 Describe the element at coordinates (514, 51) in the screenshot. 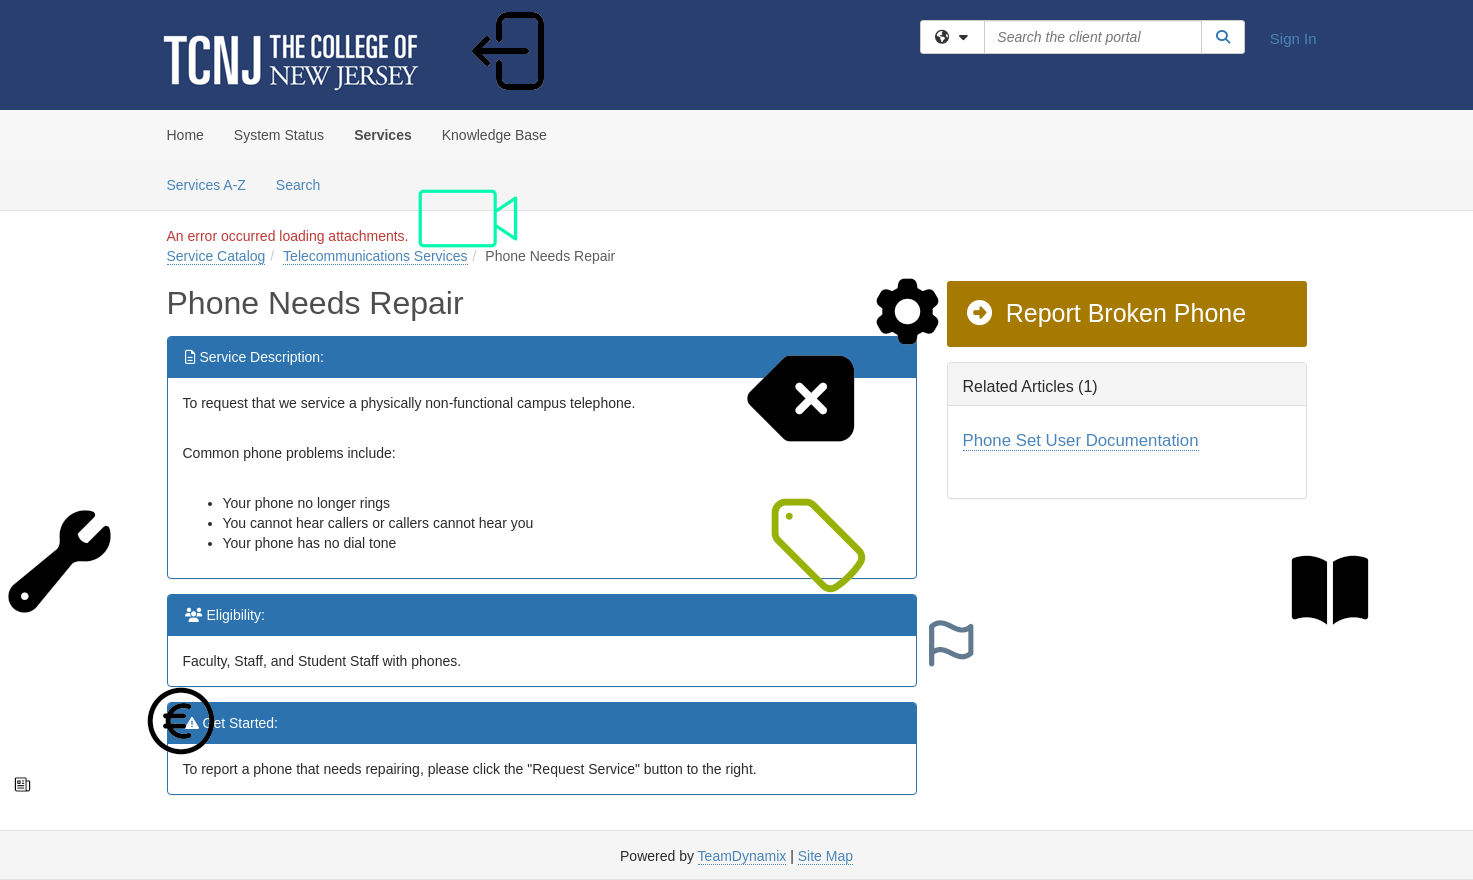

I see `log out of your account` at that location.